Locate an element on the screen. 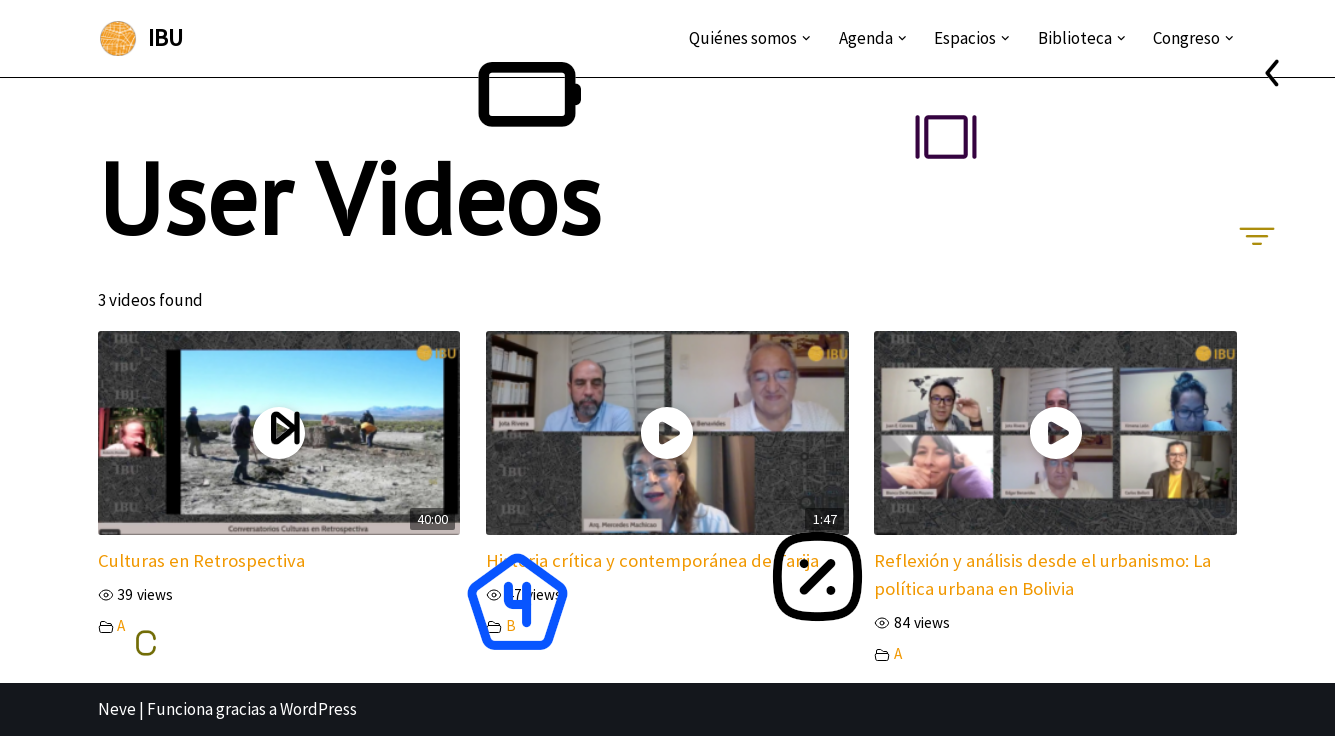  indicates step 4 in a multi-step process is located at coordinates (517, 604).